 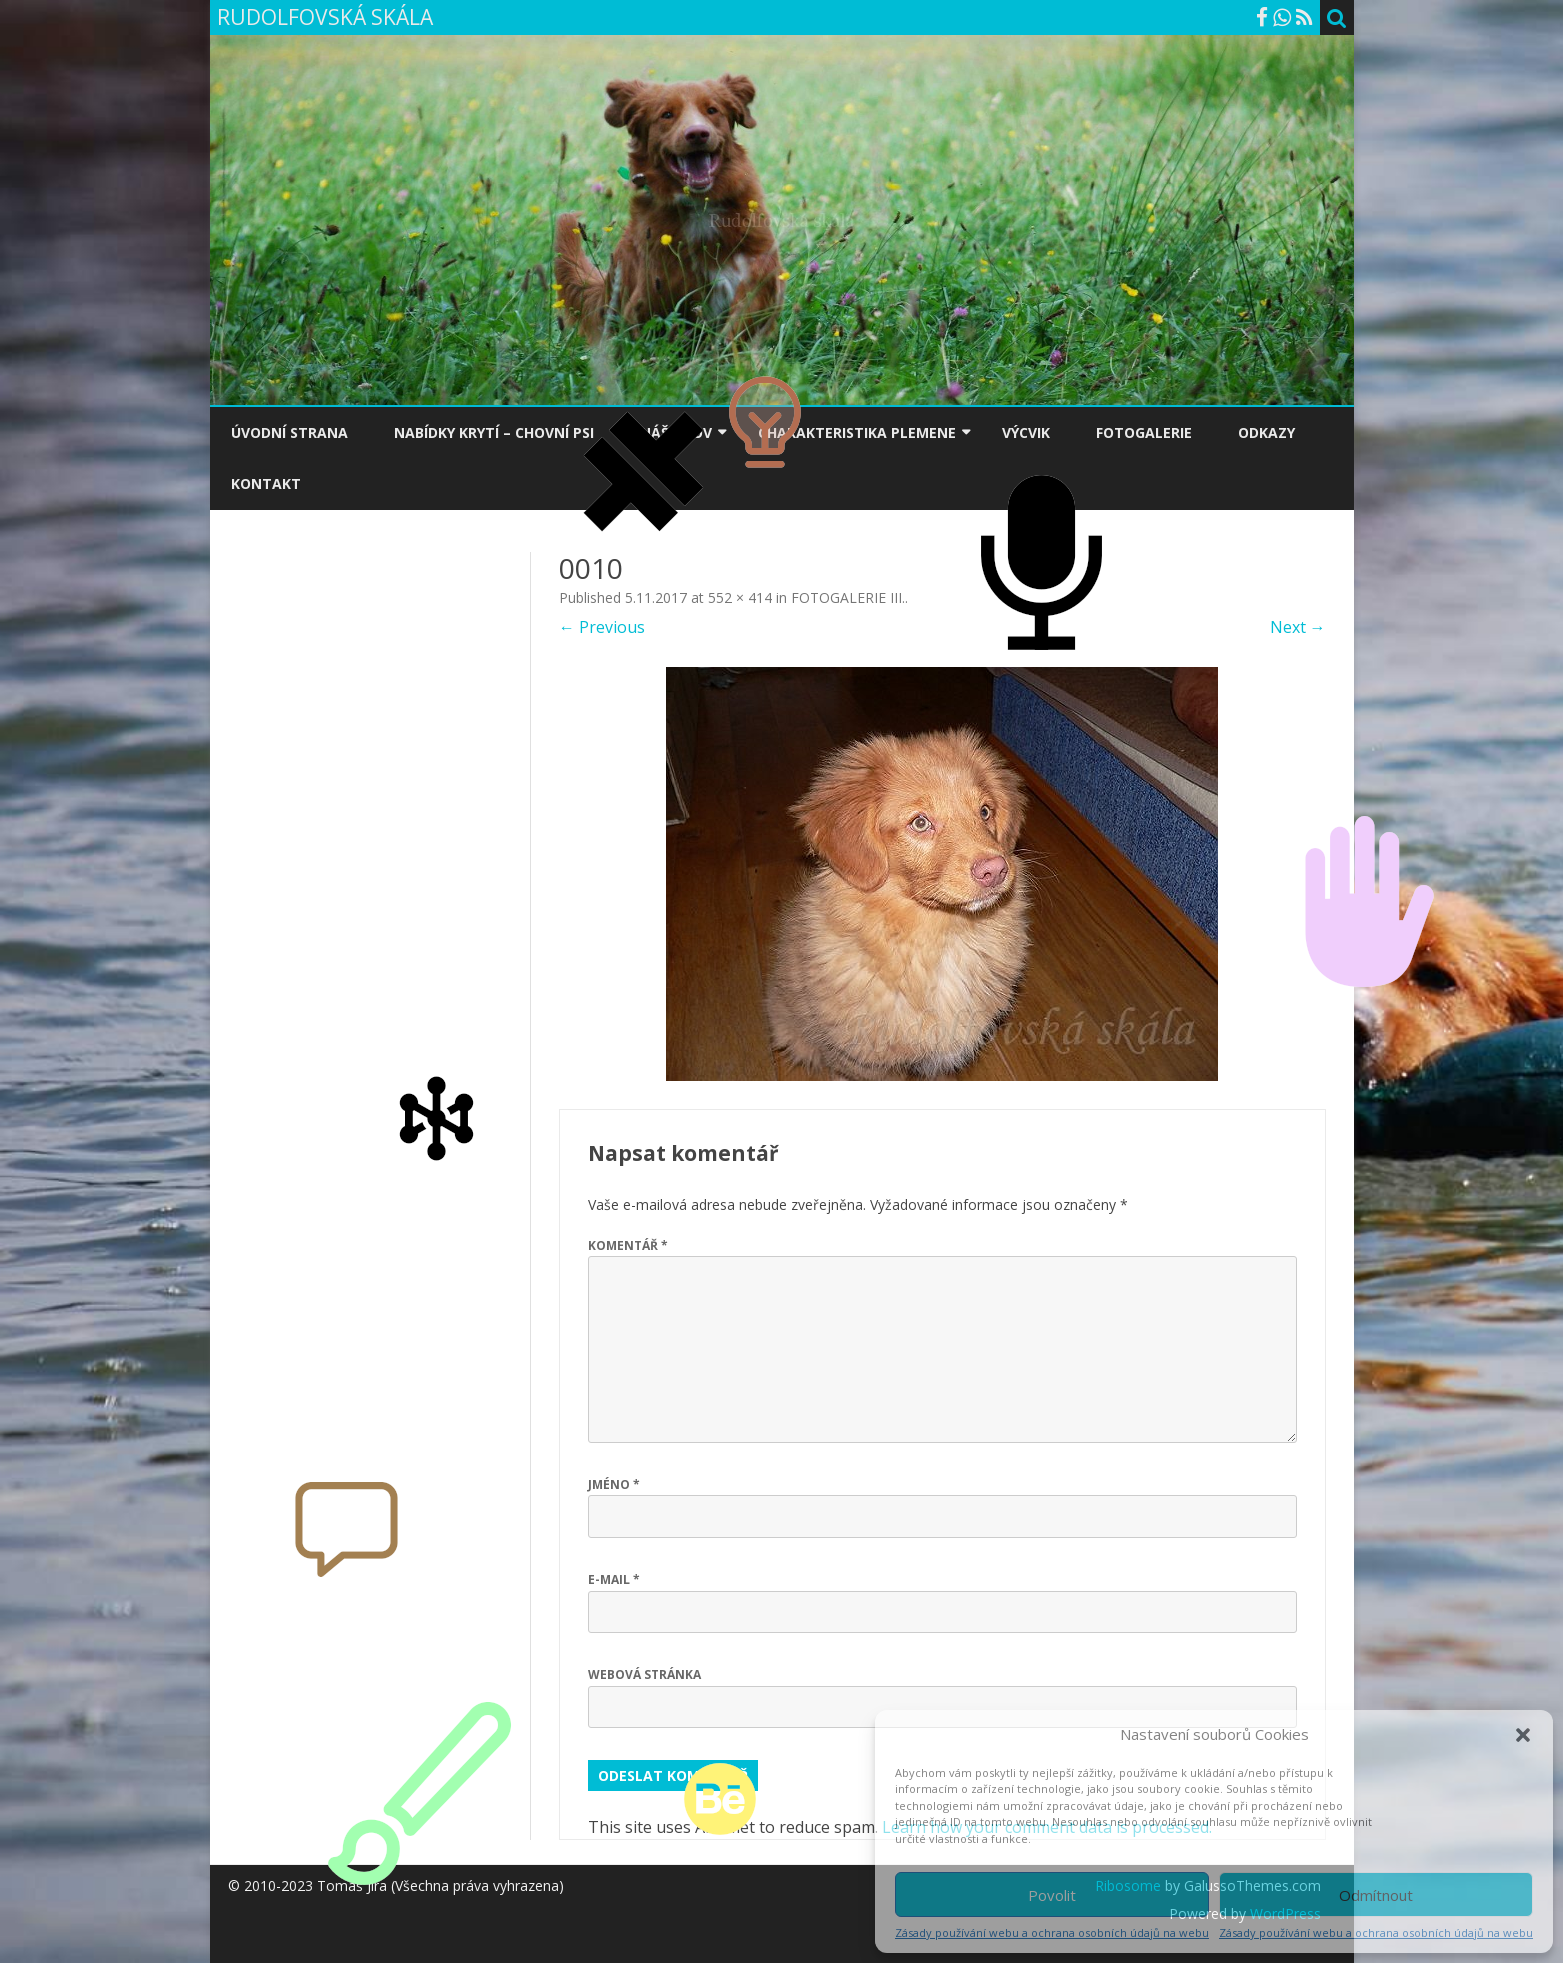 What do you see at coordinates (643, 471) in the screenshot?
I see `capacitor framework logo` at bounding box center [643, 471].